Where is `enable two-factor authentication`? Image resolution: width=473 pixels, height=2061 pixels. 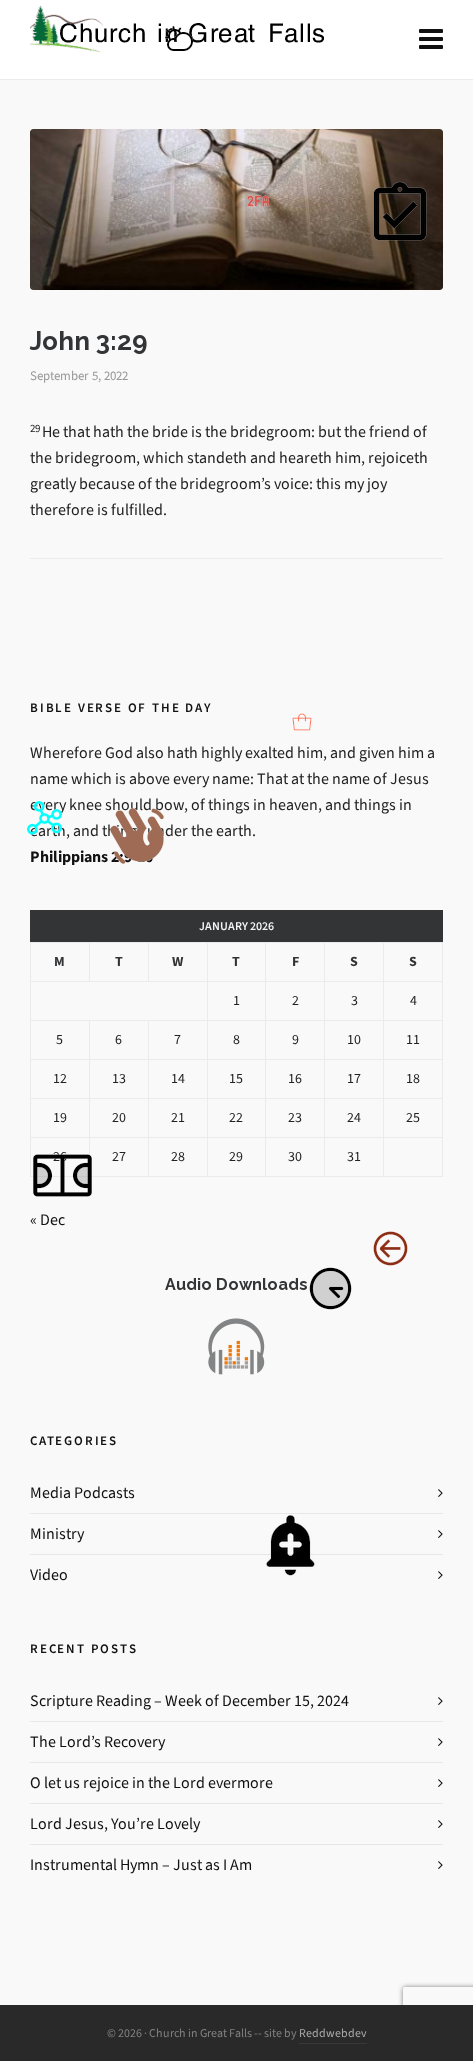
enable two-factor authentication is located at coordinates (258, 201).